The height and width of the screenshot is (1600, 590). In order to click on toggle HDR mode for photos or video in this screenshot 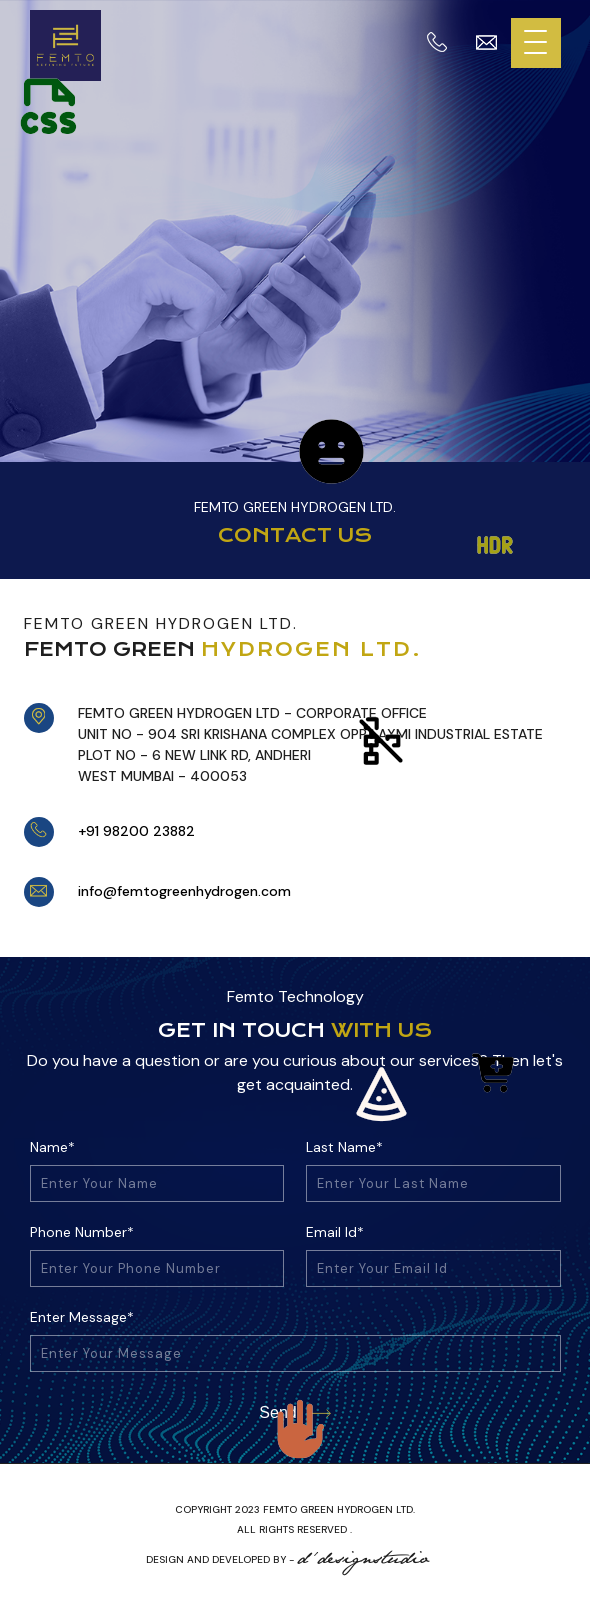, I will do `click(495, 545)`.